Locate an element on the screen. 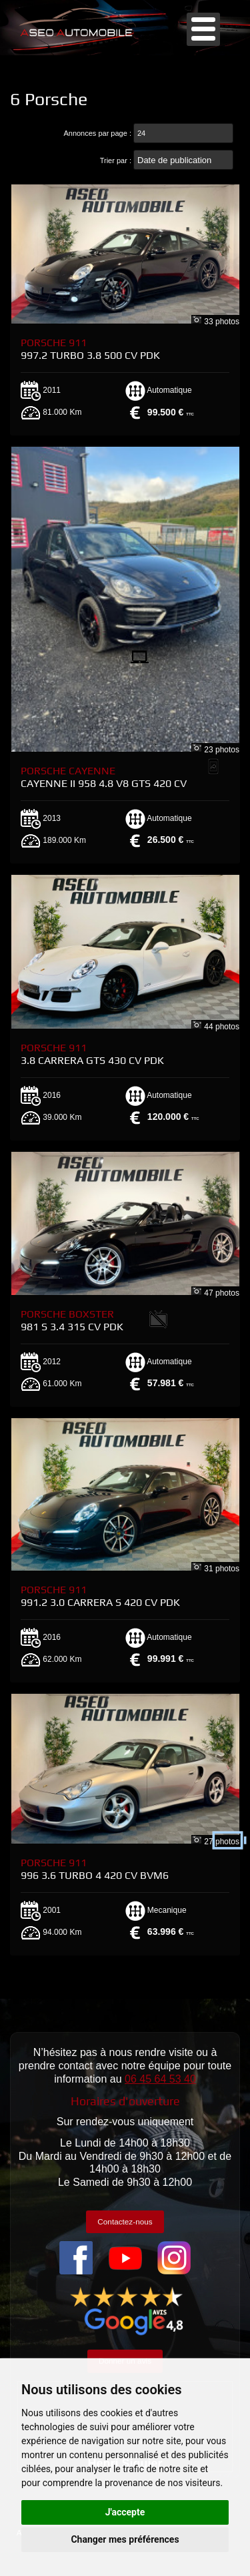 The image size is (250, 2576). share your mobile screen with others is located at coordinates (213, 766).